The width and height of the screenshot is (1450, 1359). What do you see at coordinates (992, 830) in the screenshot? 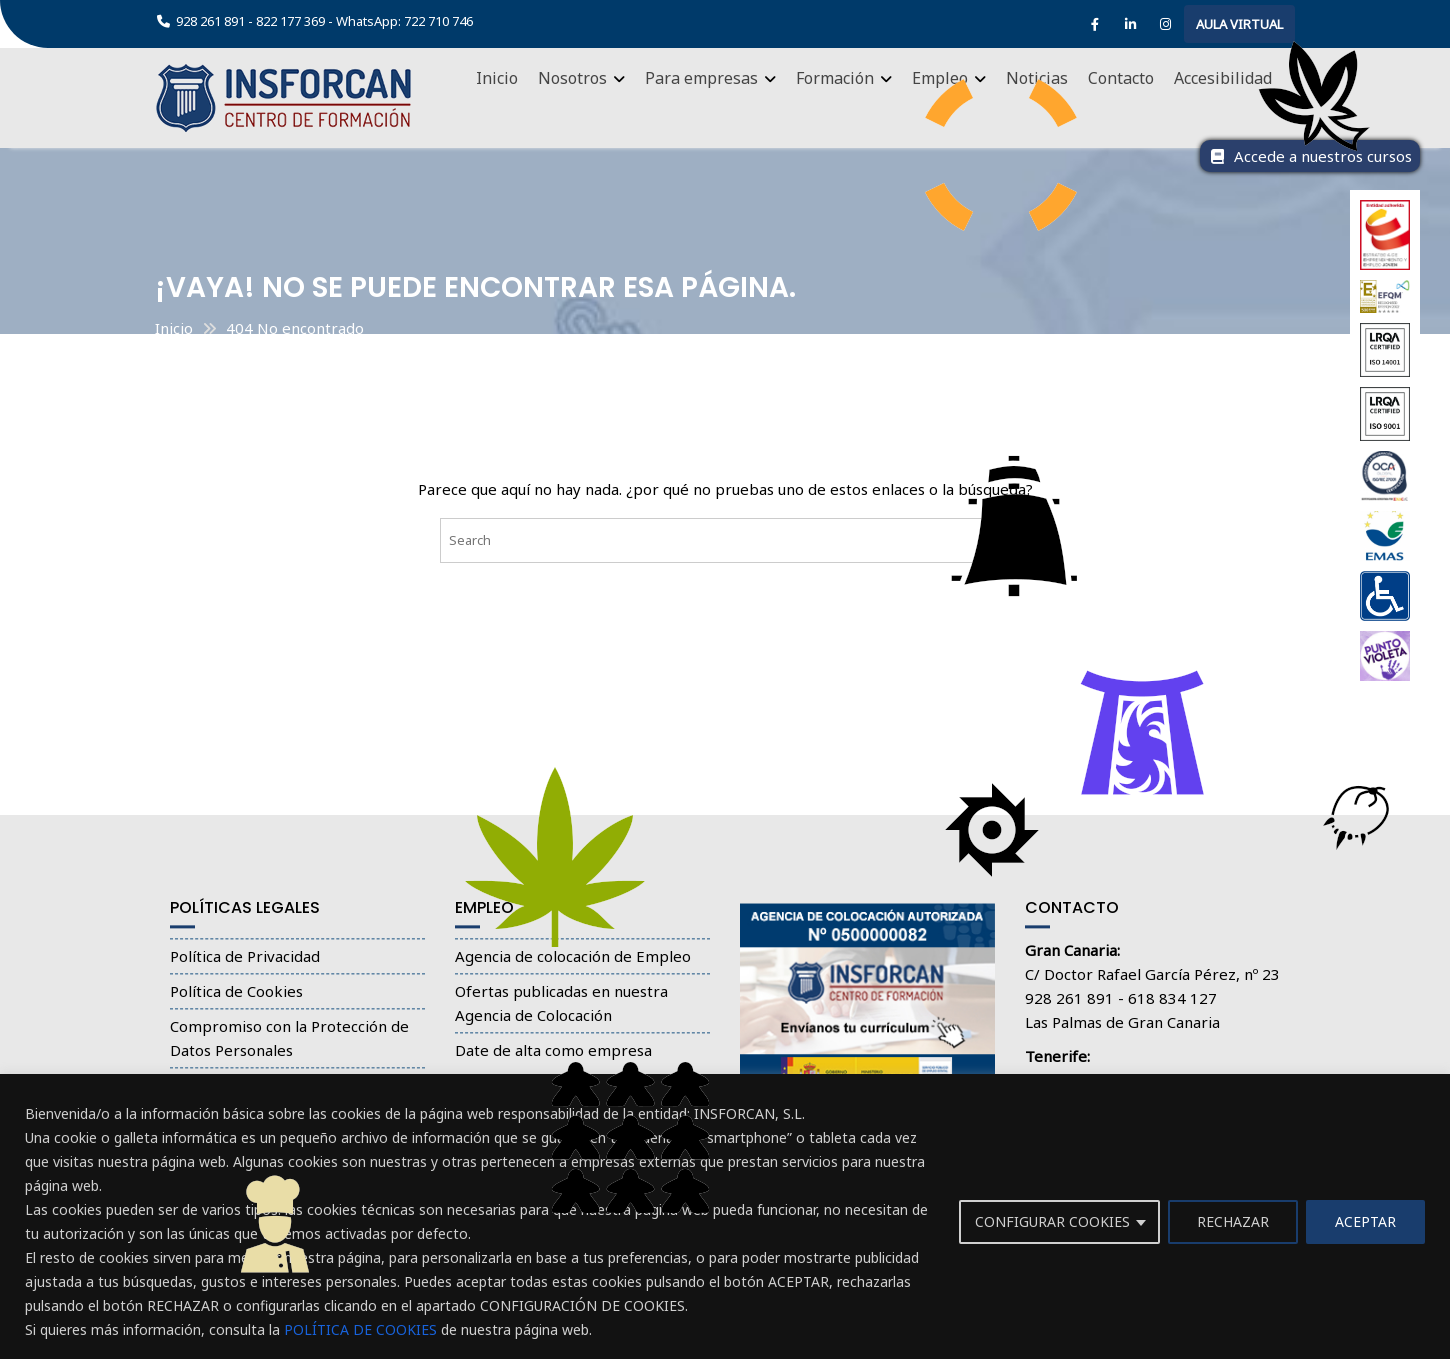
I see `circular saw tool icon` at bounding box center [992, 830].